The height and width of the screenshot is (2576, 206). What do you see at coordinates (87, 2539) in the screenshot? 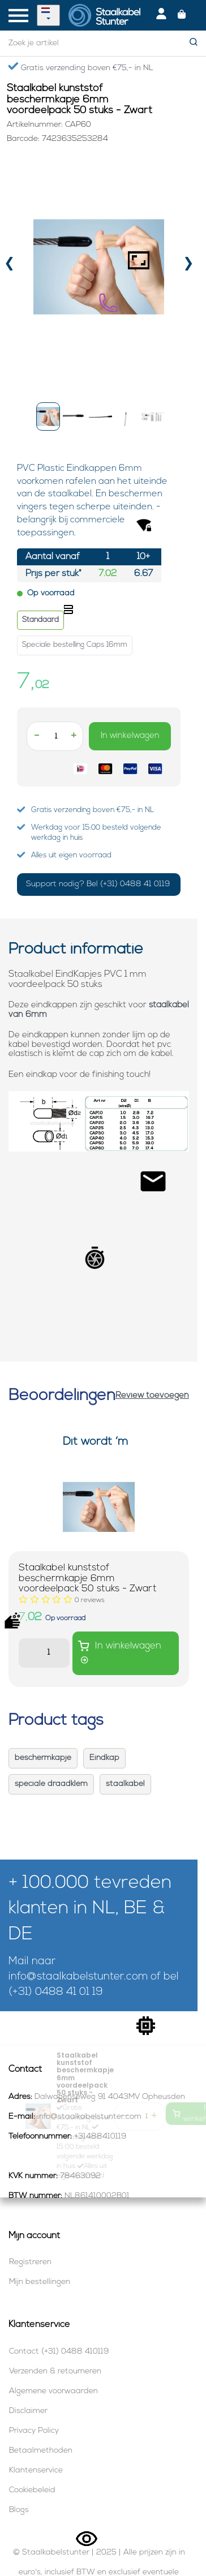
I see `toggle password visibility` at bounding box center [87, 2539].